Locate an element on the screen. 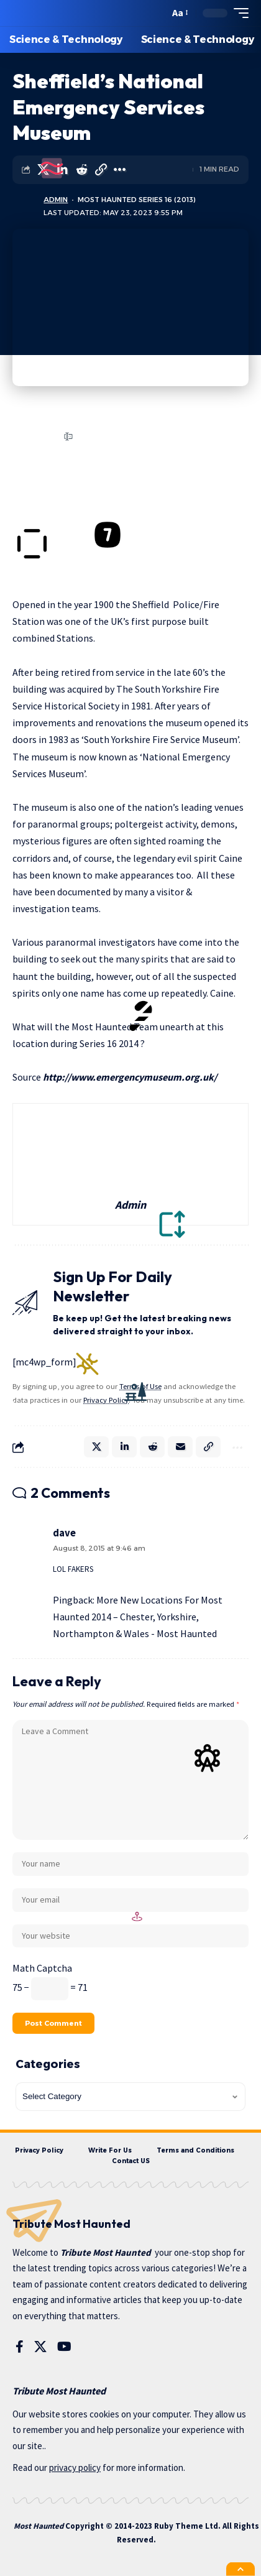 Image resolution: width=261 pixels, height=2576 pixels. indicates approximate or estimated value is located at coordinates (52, 168).